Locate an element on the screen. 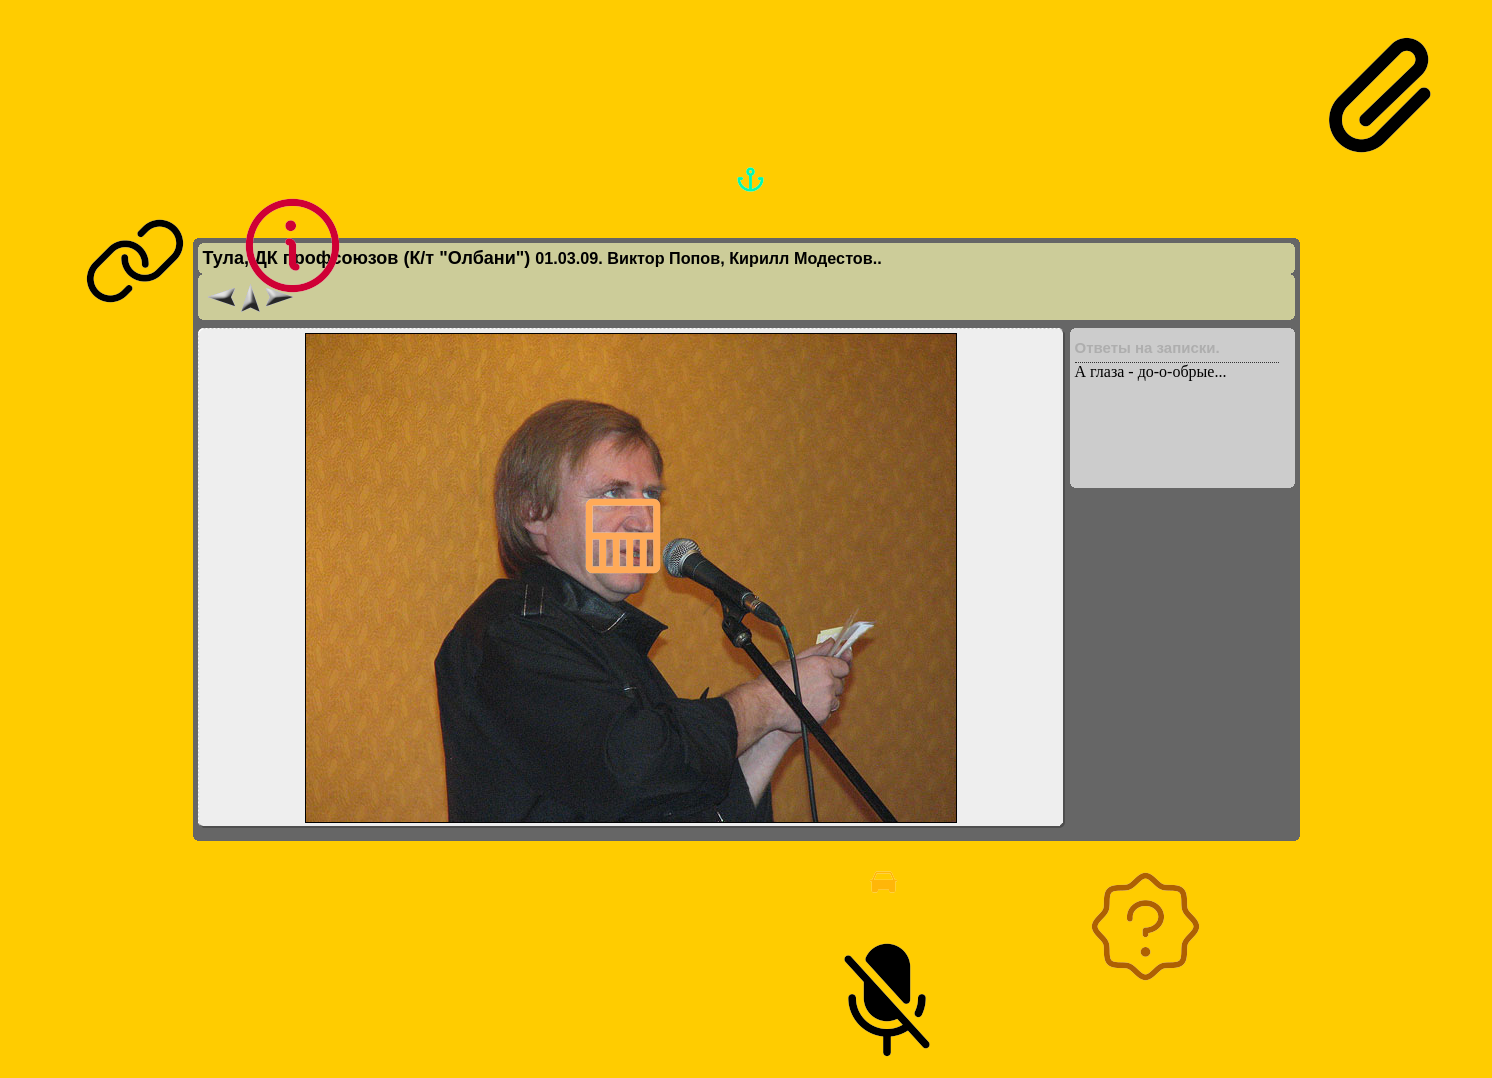 Image resolution: width=1492 pixels, height=1078 pixels. navigate to anchor point or bookmark is located at coordinates (750, 179).